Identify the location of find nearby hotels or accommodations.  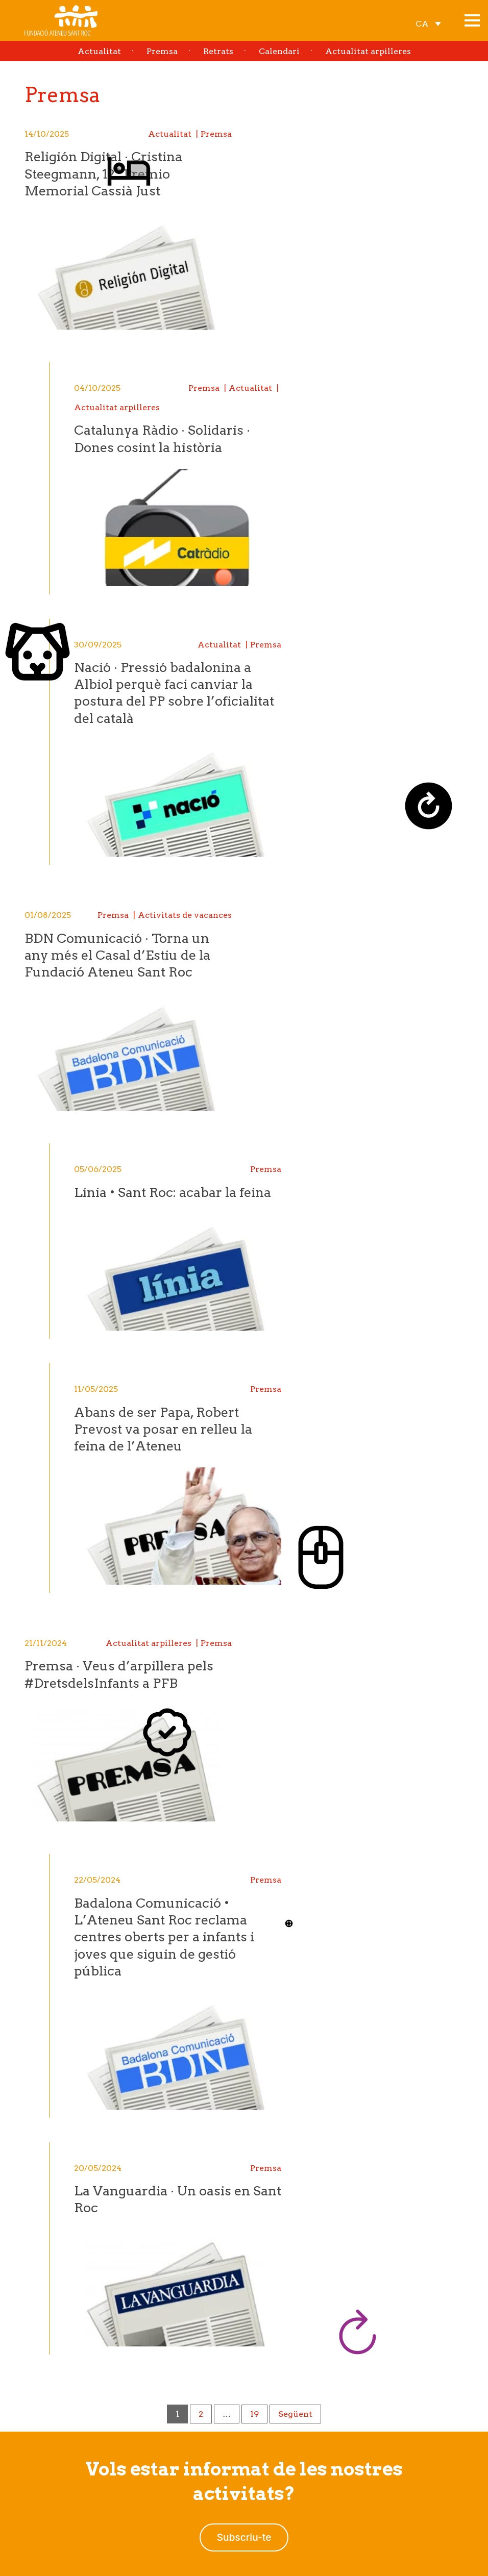
(129, 170).